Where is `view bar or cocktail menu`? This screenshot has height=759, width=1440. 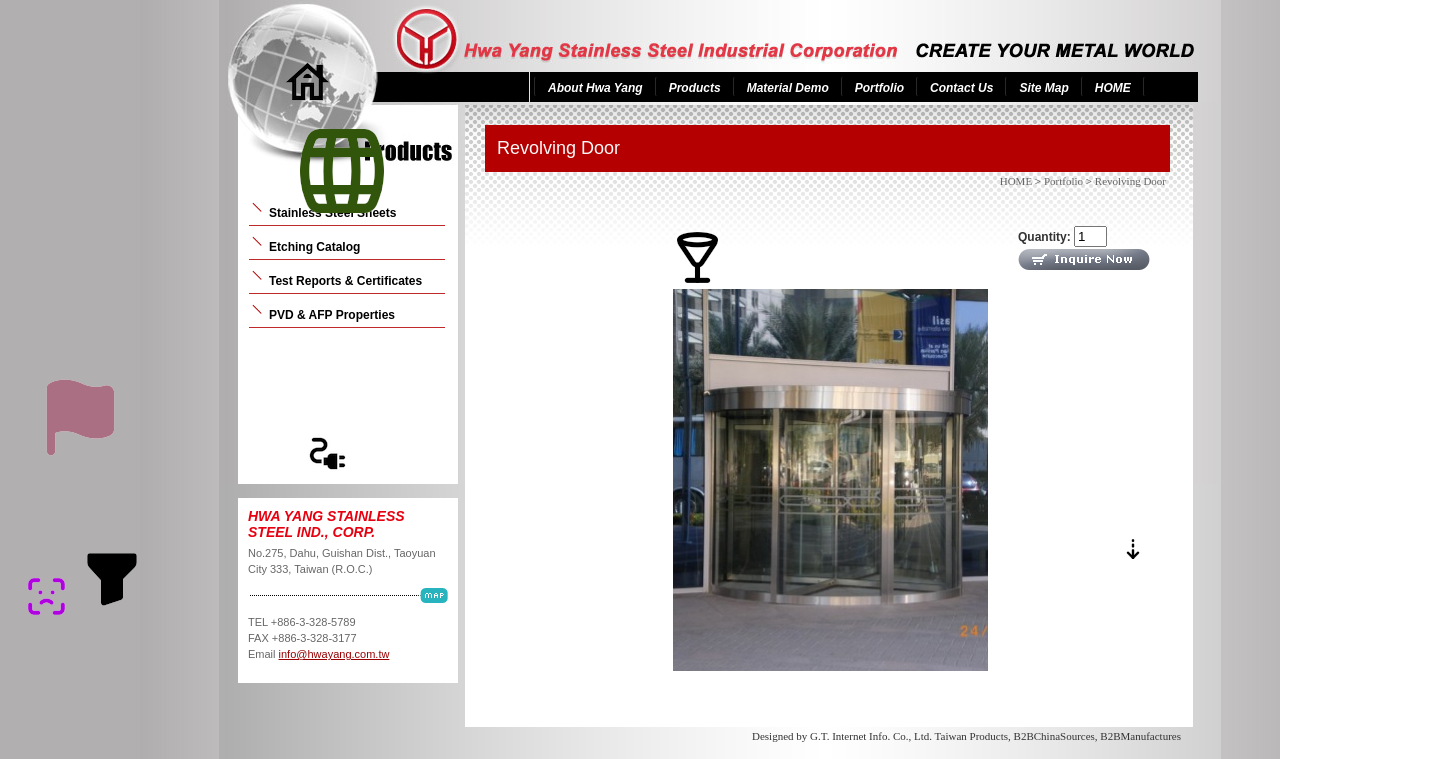 view bar or cocktail menu is located at coordinates (697, 257).